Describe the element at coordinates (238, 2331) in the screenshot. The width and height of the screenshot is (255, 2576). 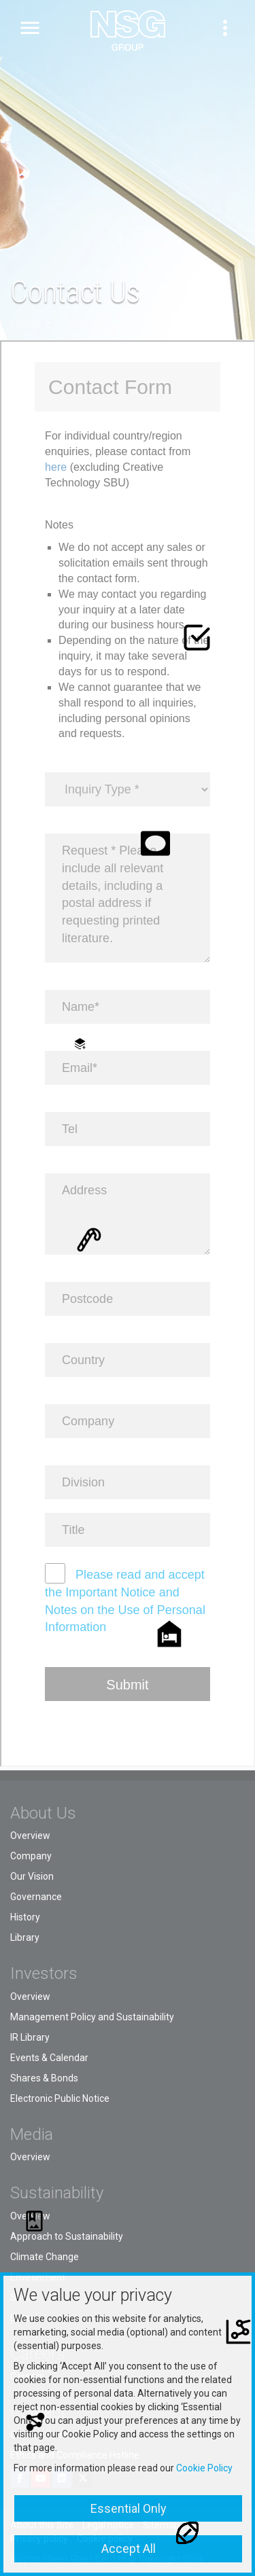
I see `view scatter plot data visualization` at that location.